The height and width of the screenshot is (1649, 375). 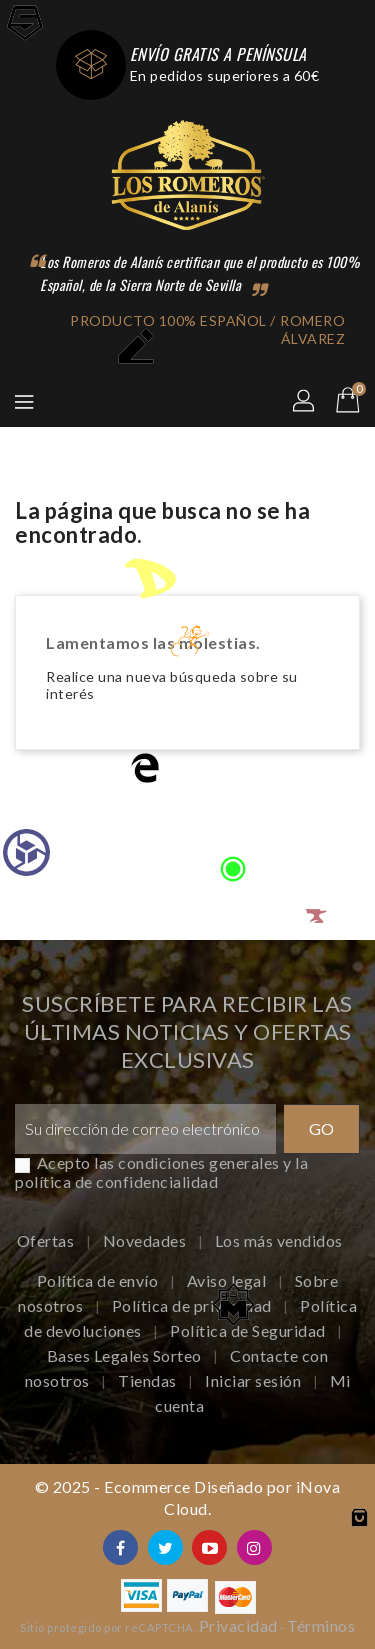 What do you see at coordinates (190, 641) in the screenshot?
I see `apache cloudstack logo` at bounding box center [190, 641].